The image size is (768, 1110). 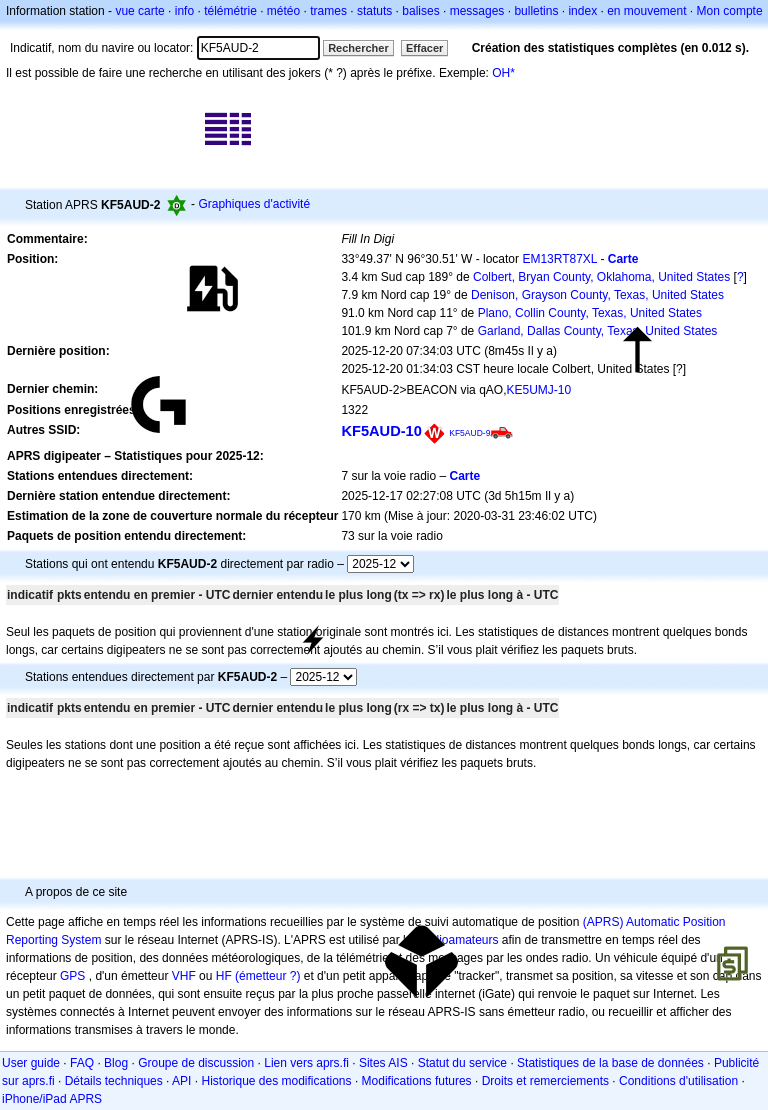 What do you see at coordinates (421, 961) in the screenshot?
I see `blockchain.com logo` at bounding box center [421, 961].